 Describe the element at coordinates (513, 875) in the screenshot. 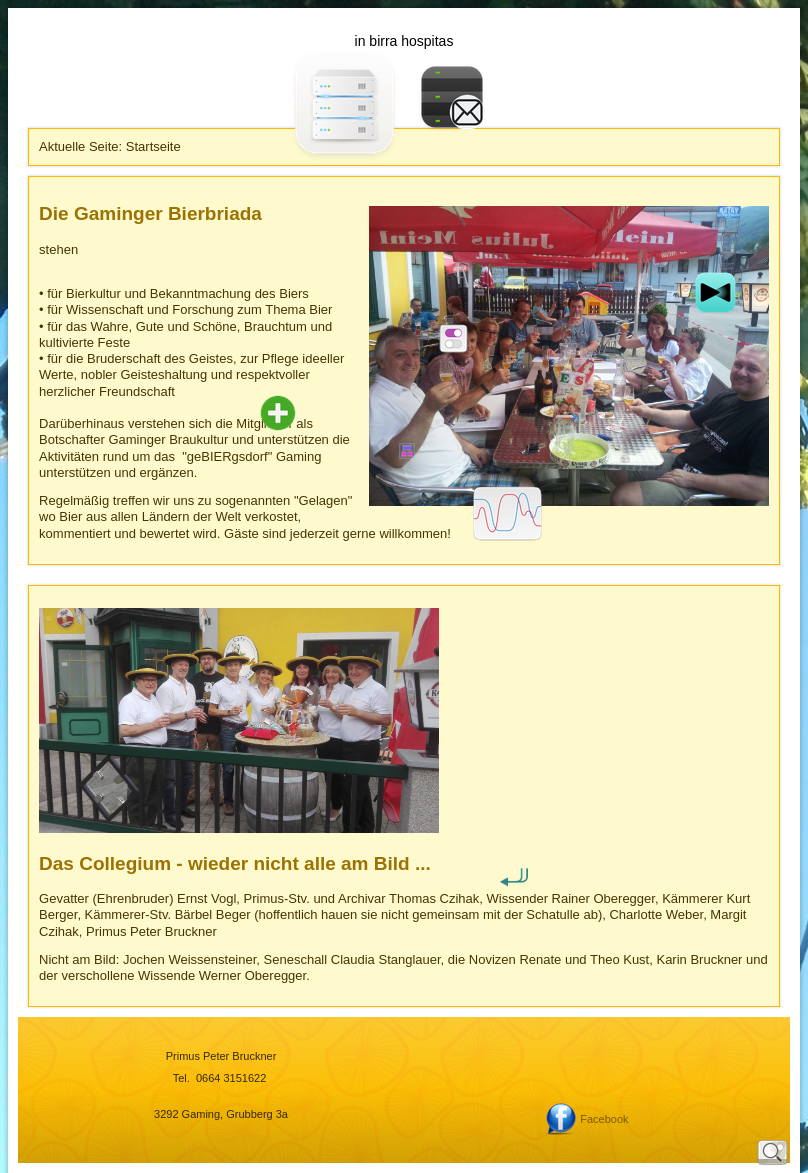

I see `reply to all recipients of an email` at that location.